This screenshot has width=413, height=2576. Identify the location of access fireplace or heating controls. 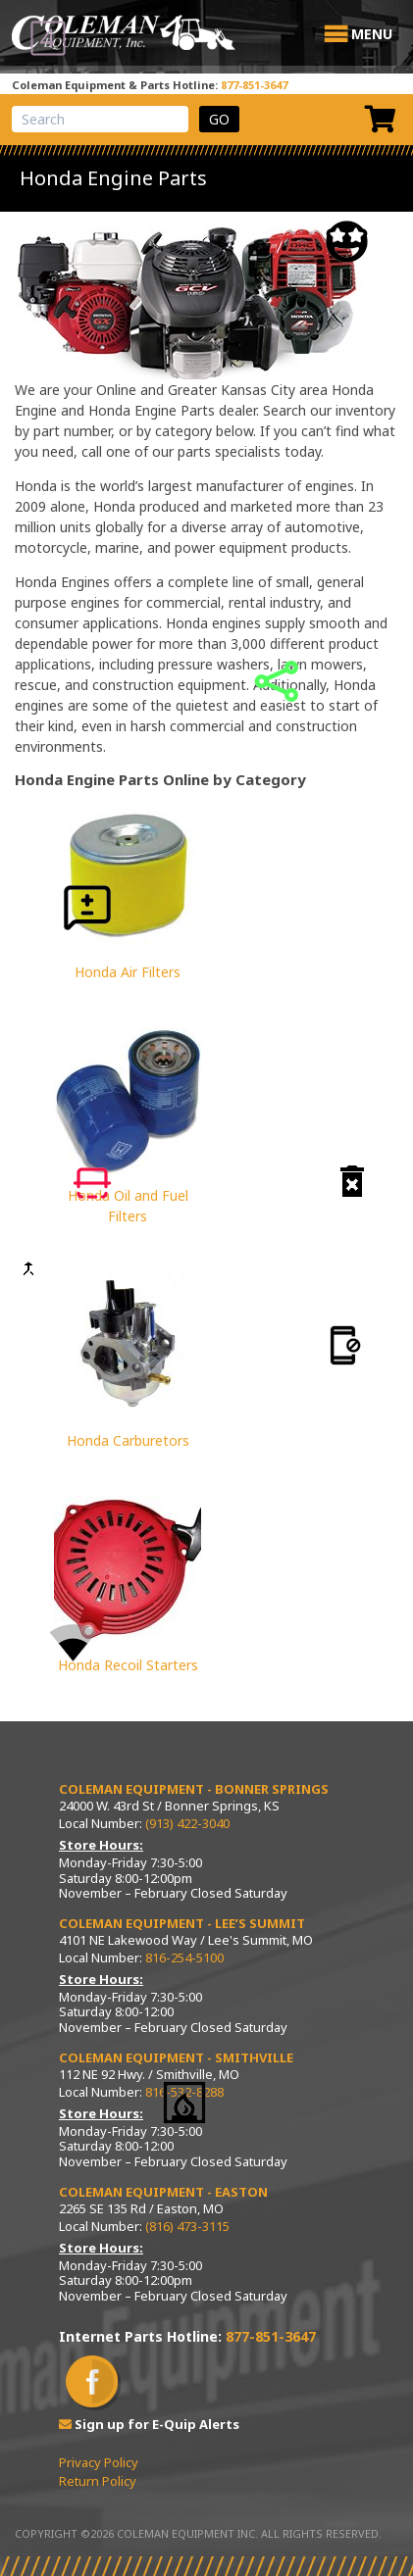
(184, 2103).